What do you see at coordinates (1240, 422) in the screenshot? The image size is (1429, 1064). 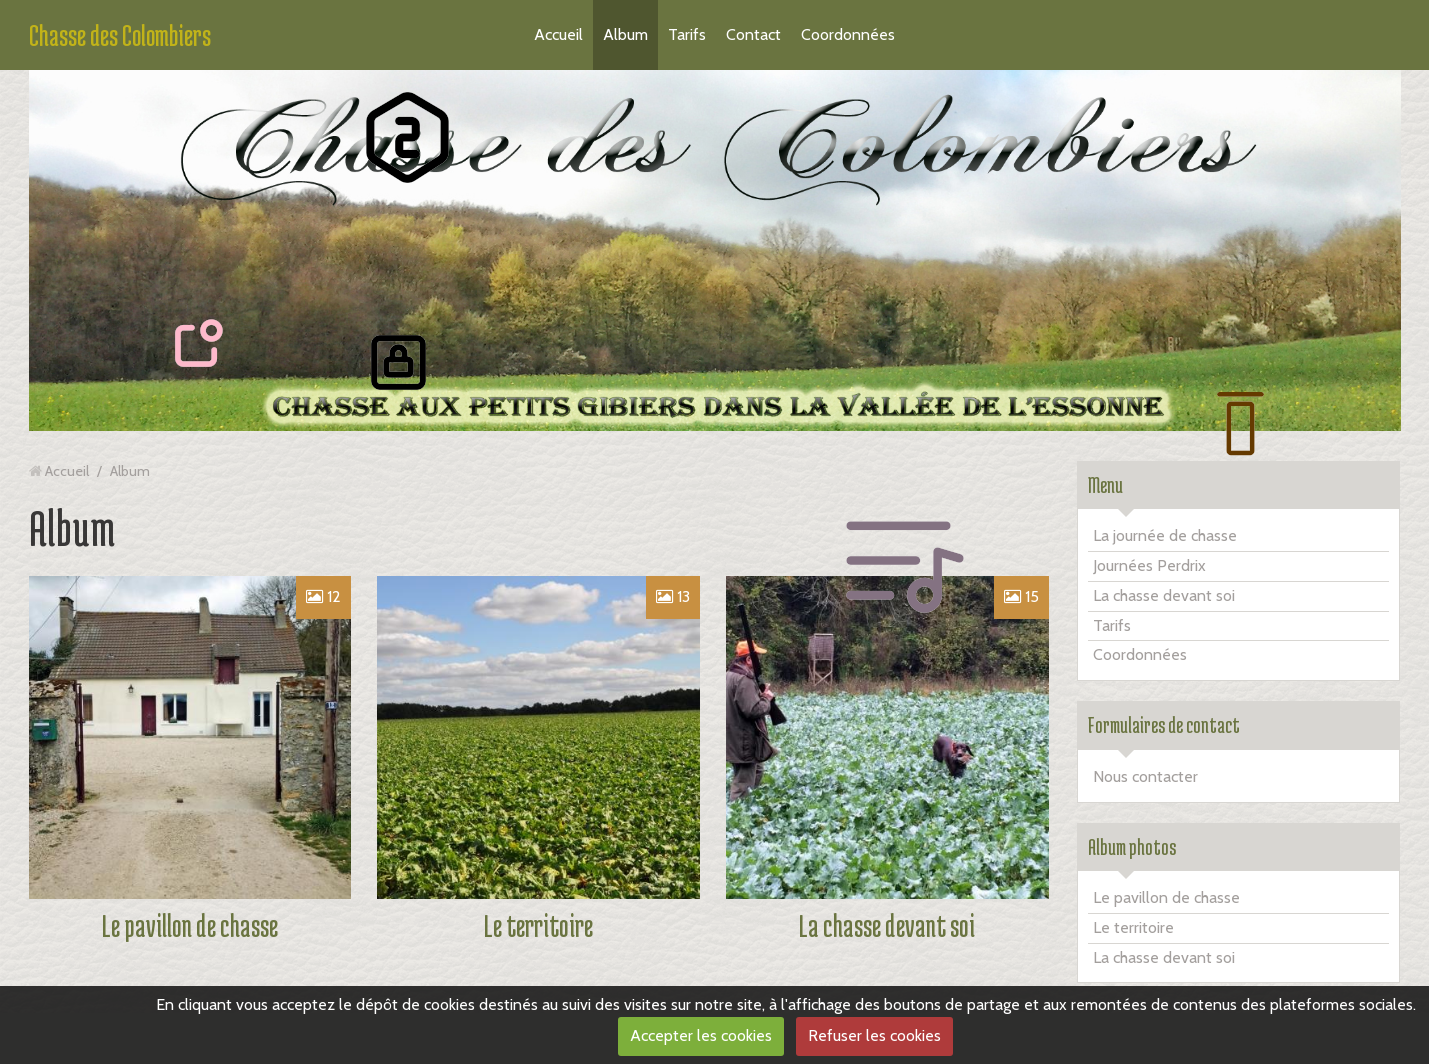 I see `align element to top edge` at bounding box center [1240, 422].